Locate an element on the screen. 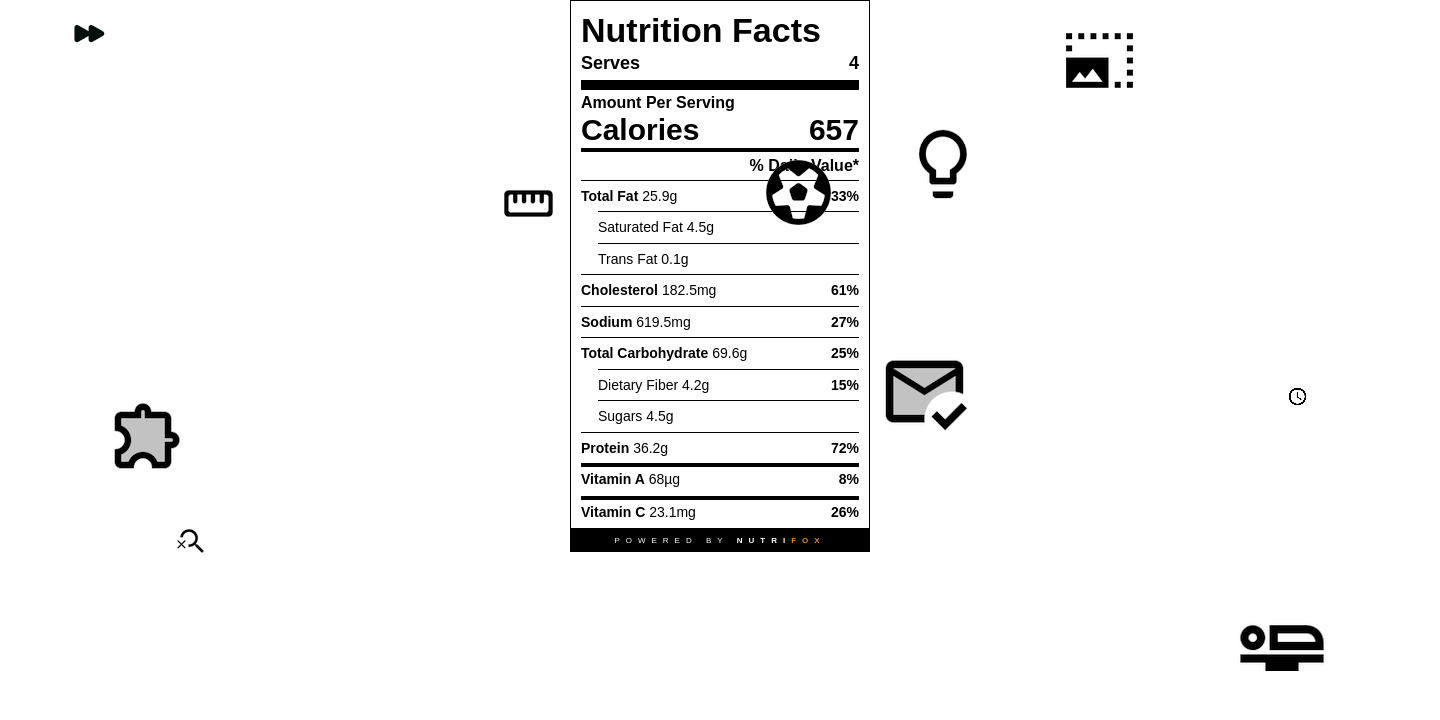 Image resolution: width=1440 pixels, height=720 pixels. mark email as read is located at coordinates (924, 391).